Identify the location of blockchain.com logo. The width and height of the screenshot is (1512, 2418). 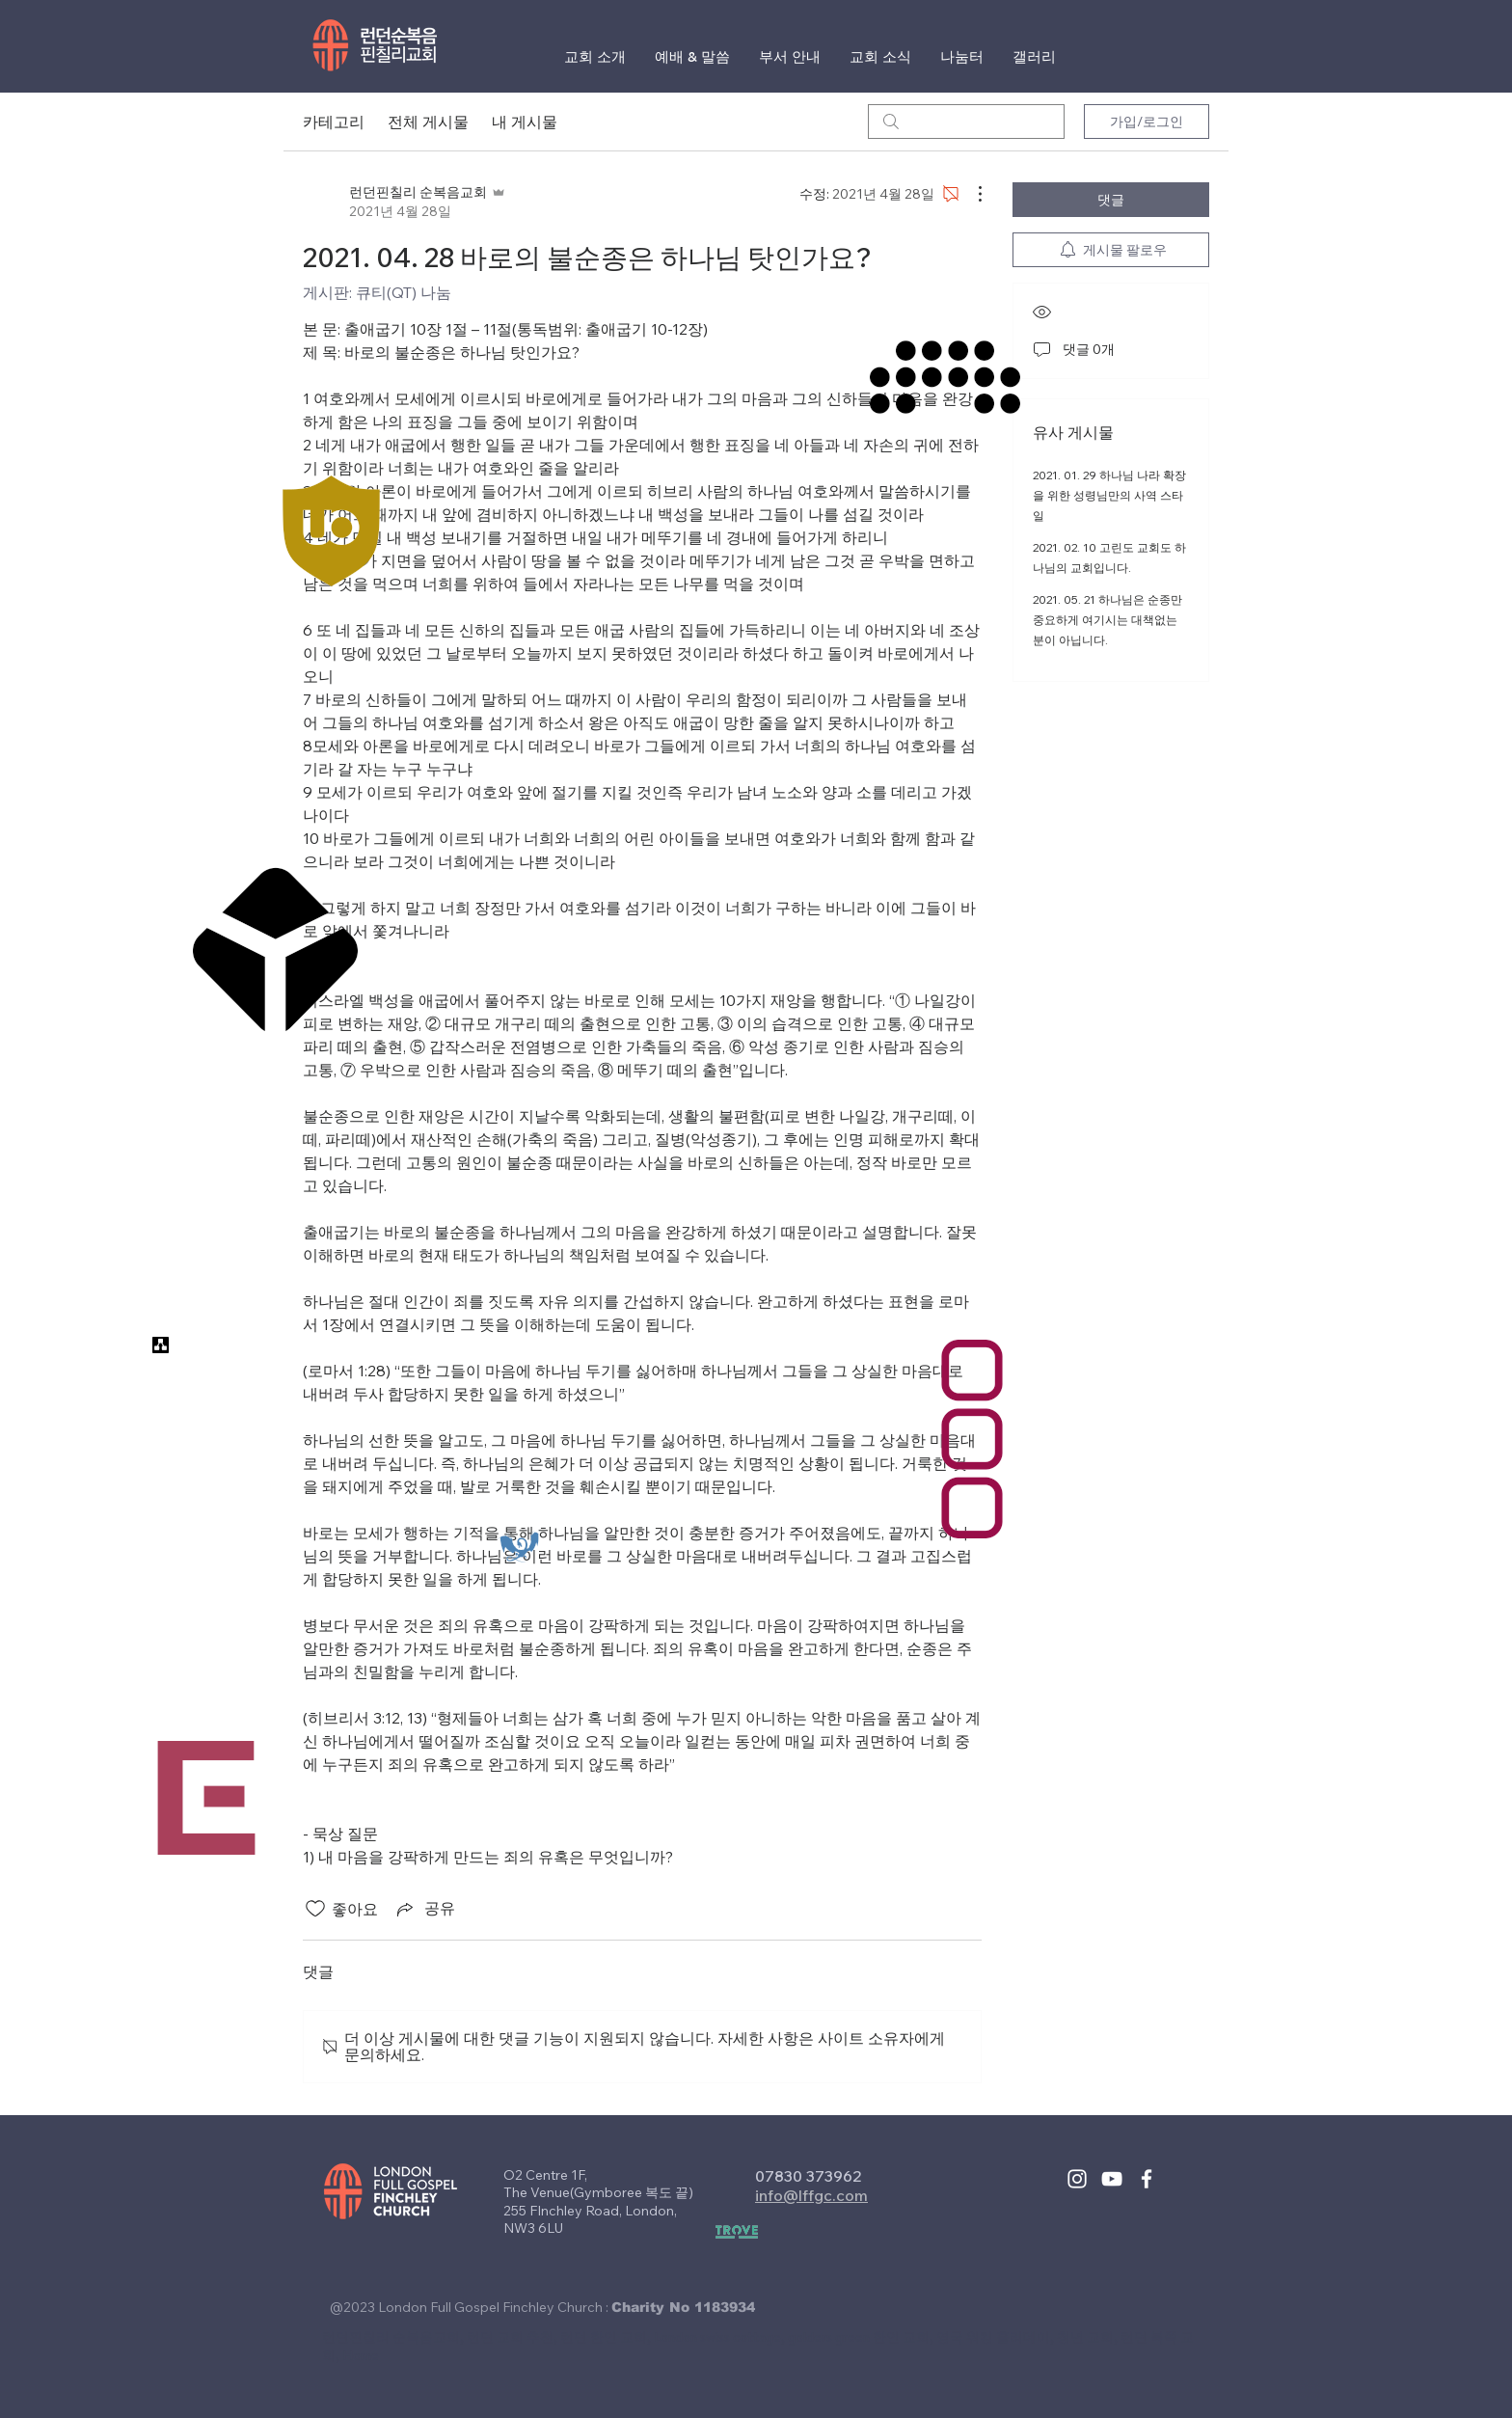
(275, 949).